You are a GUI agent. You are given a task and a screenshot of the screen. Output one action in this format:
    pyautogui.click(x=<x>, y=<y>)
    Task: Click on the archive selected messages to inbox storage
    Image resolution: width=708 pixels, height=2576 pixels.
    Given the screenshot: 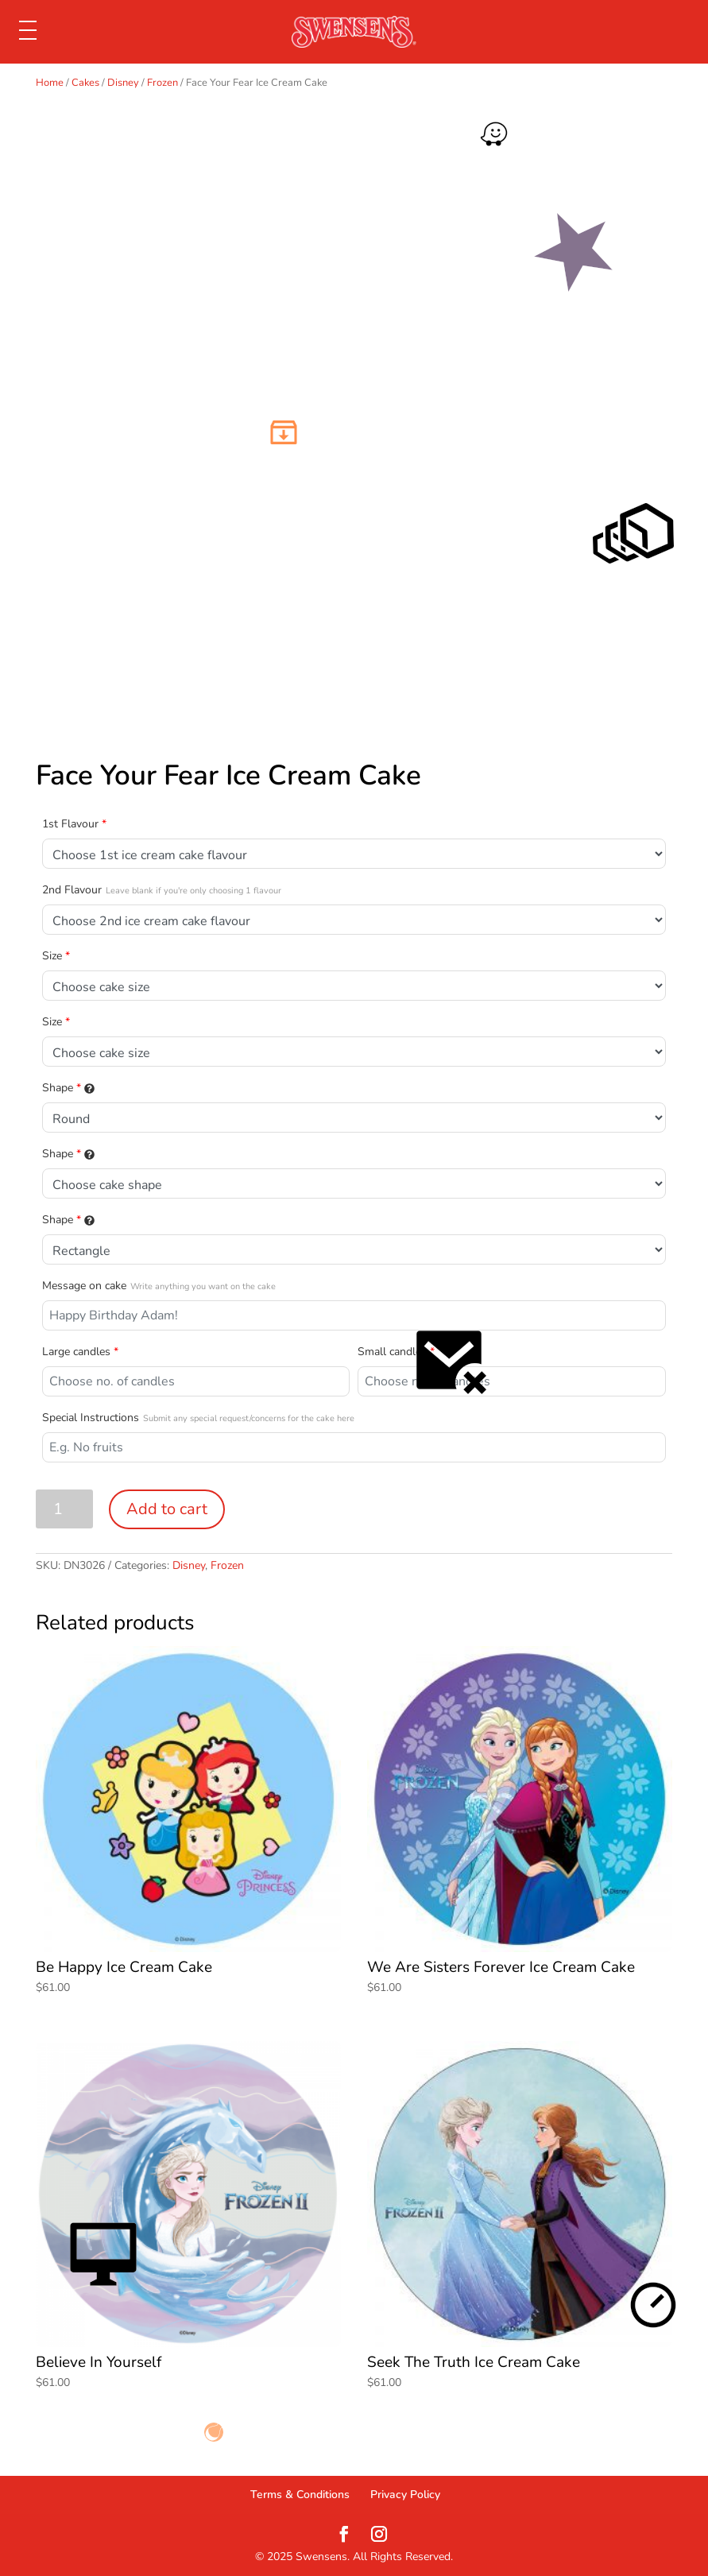 What is the action you would take?
    pyautogui.click(x=284, y=432)
    